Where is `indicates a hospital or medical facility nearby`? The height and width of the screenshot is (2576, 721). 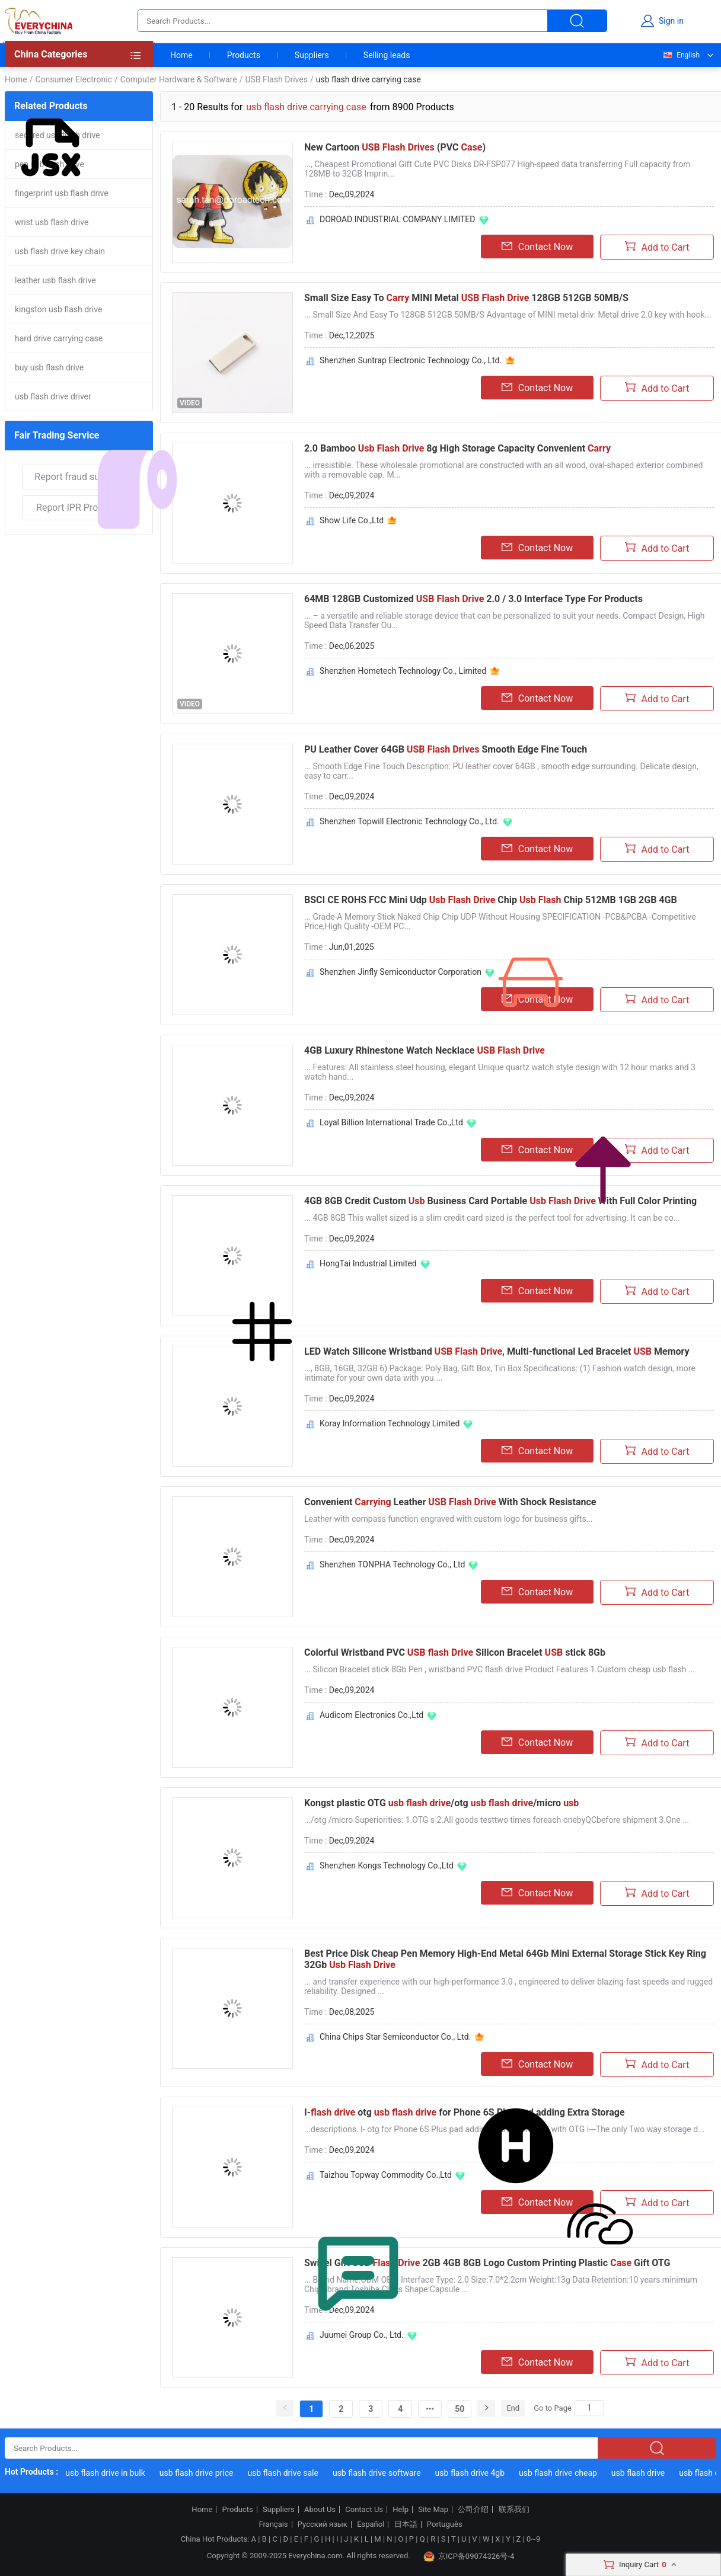 indicates a hospital or medical facility nearby is located at coordinates (516, 2146).